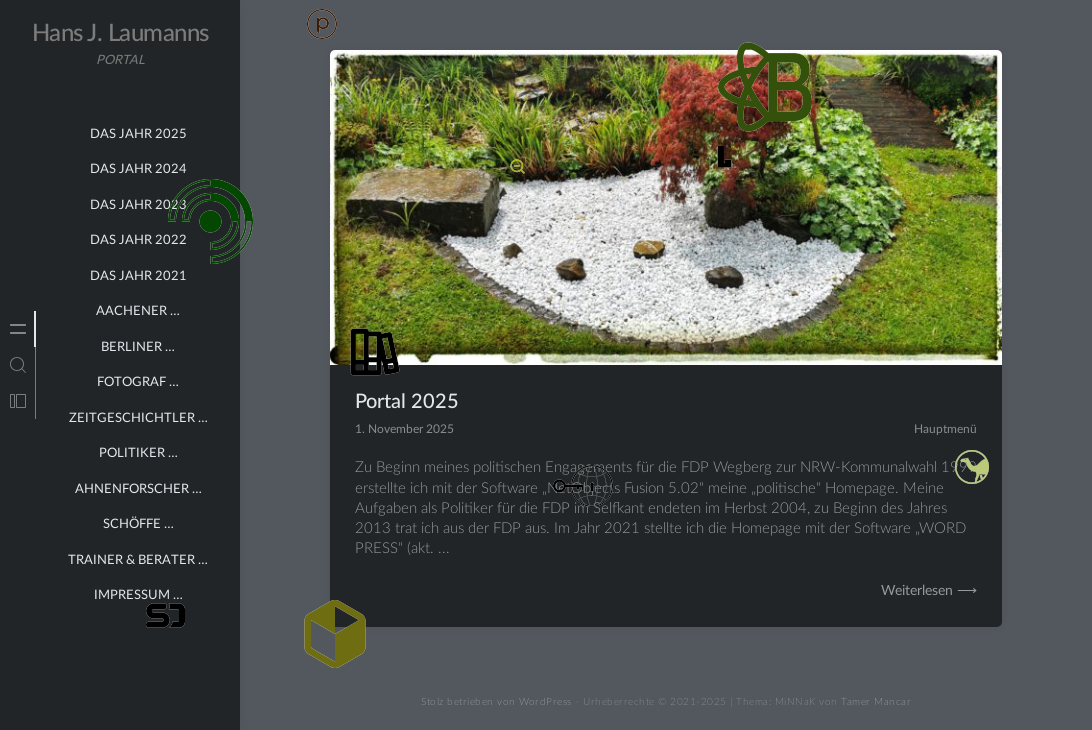 This screenshot has height=730, width=1092. Describe the element at coordinates (972, 467) in the screenshot. I see `indicates Perl programming language` at that location.